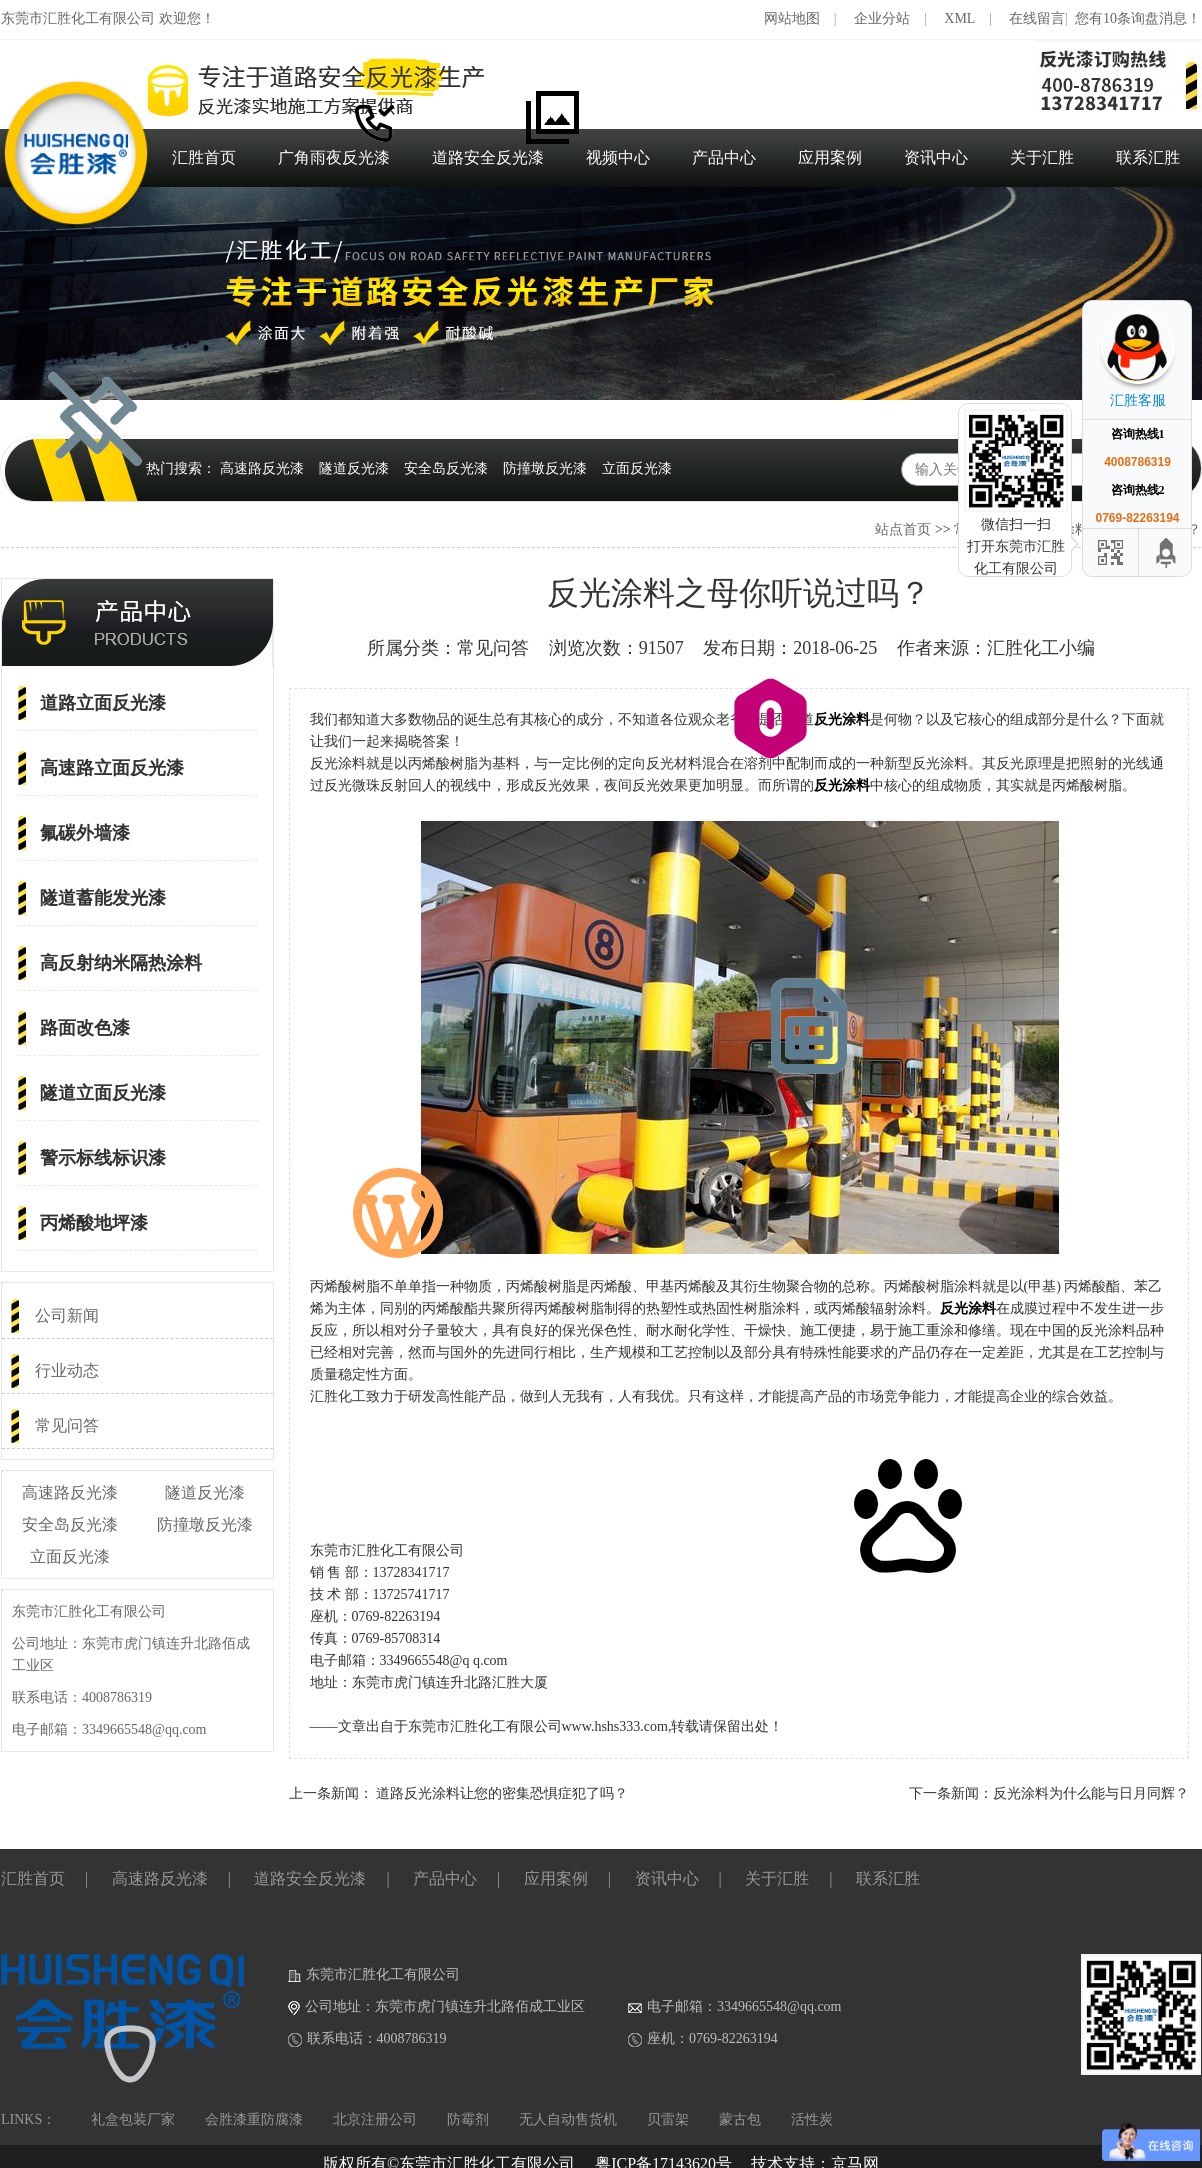  What do you see at coordinates (130, 2054) in the screenshot?
I see `access music or guitar-related features` at bounding box center [130, 2054].